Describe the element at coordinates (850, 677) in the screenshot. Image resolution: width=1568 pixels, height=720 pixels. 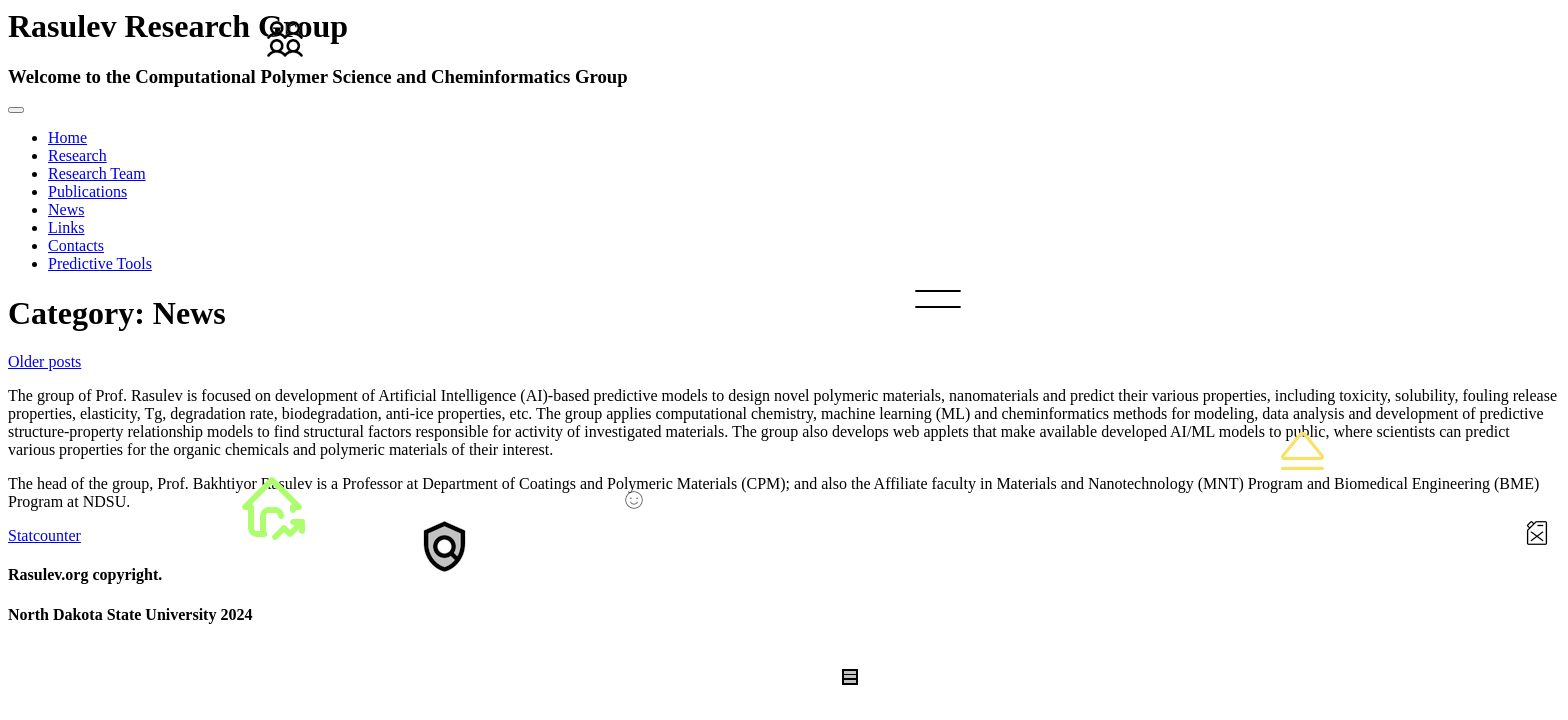
I see `view data in row layout` at that location.